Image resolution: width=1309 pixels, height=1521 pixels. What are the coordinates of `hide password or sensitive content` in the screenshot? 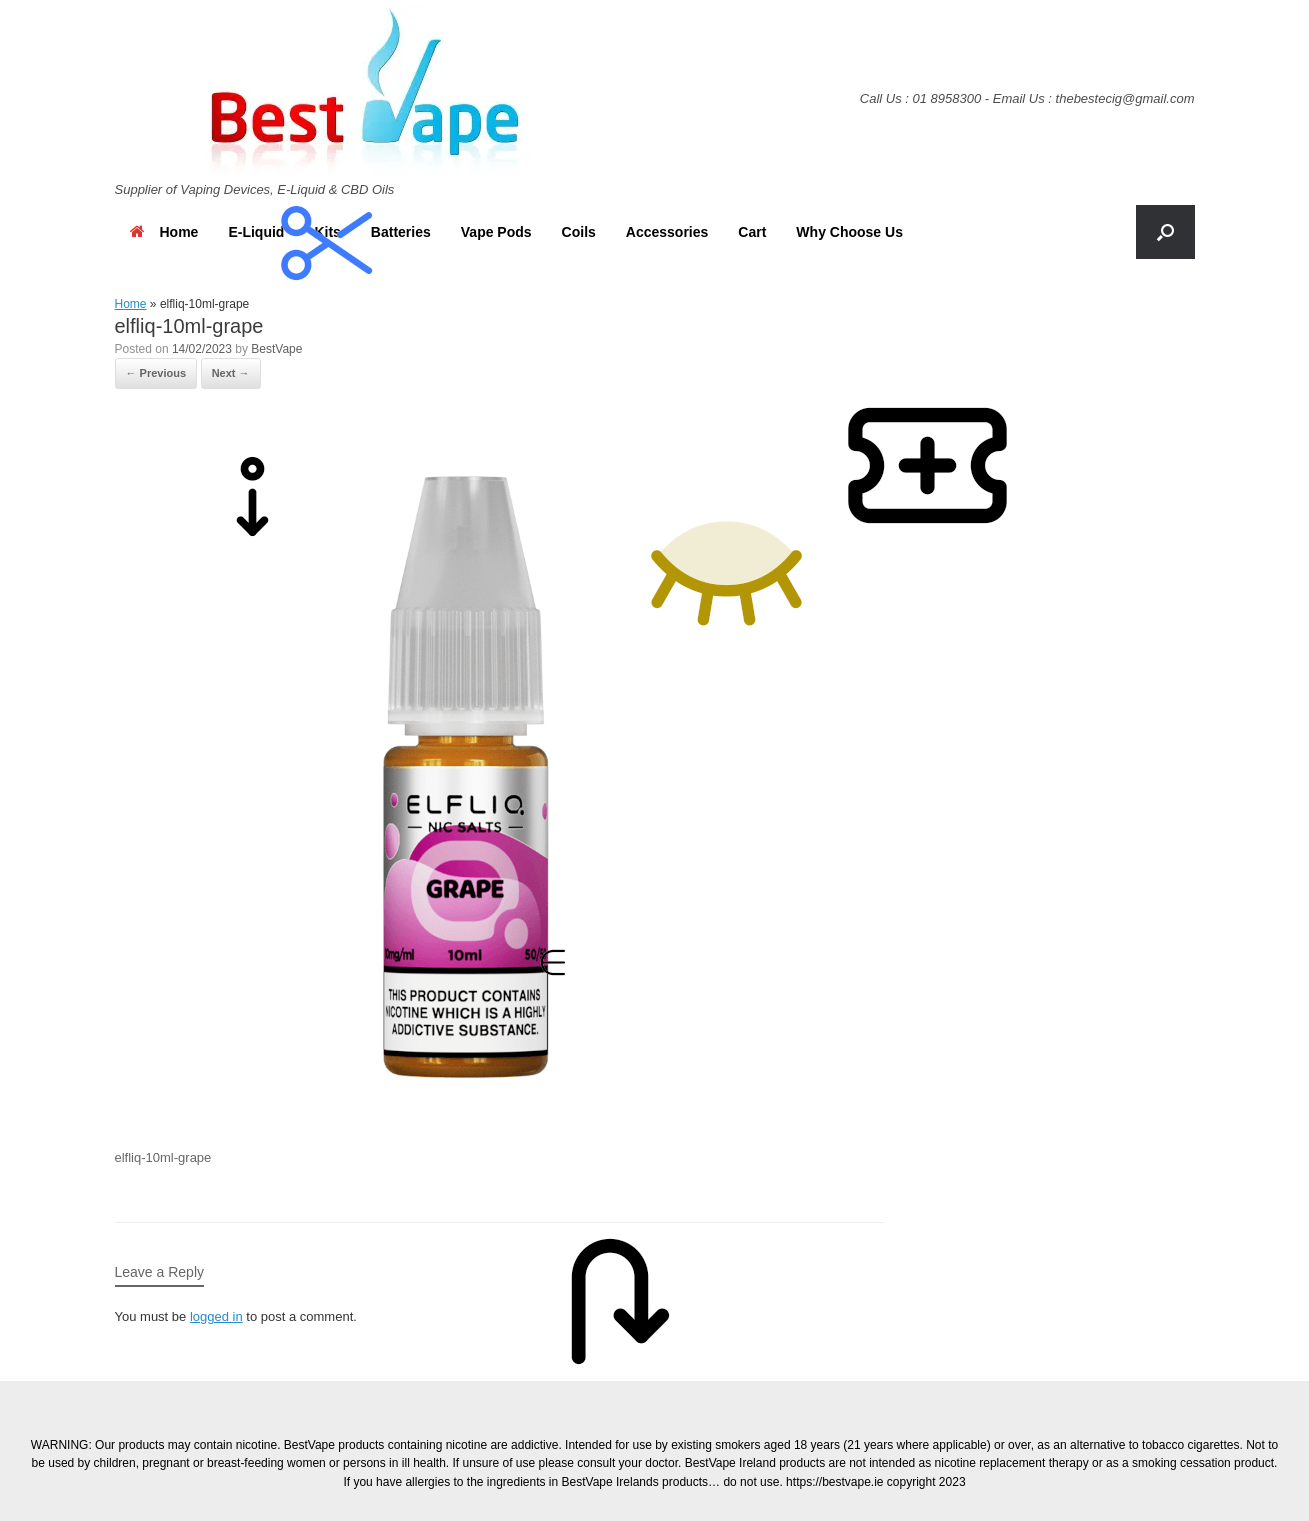 It's located at (726, 573).